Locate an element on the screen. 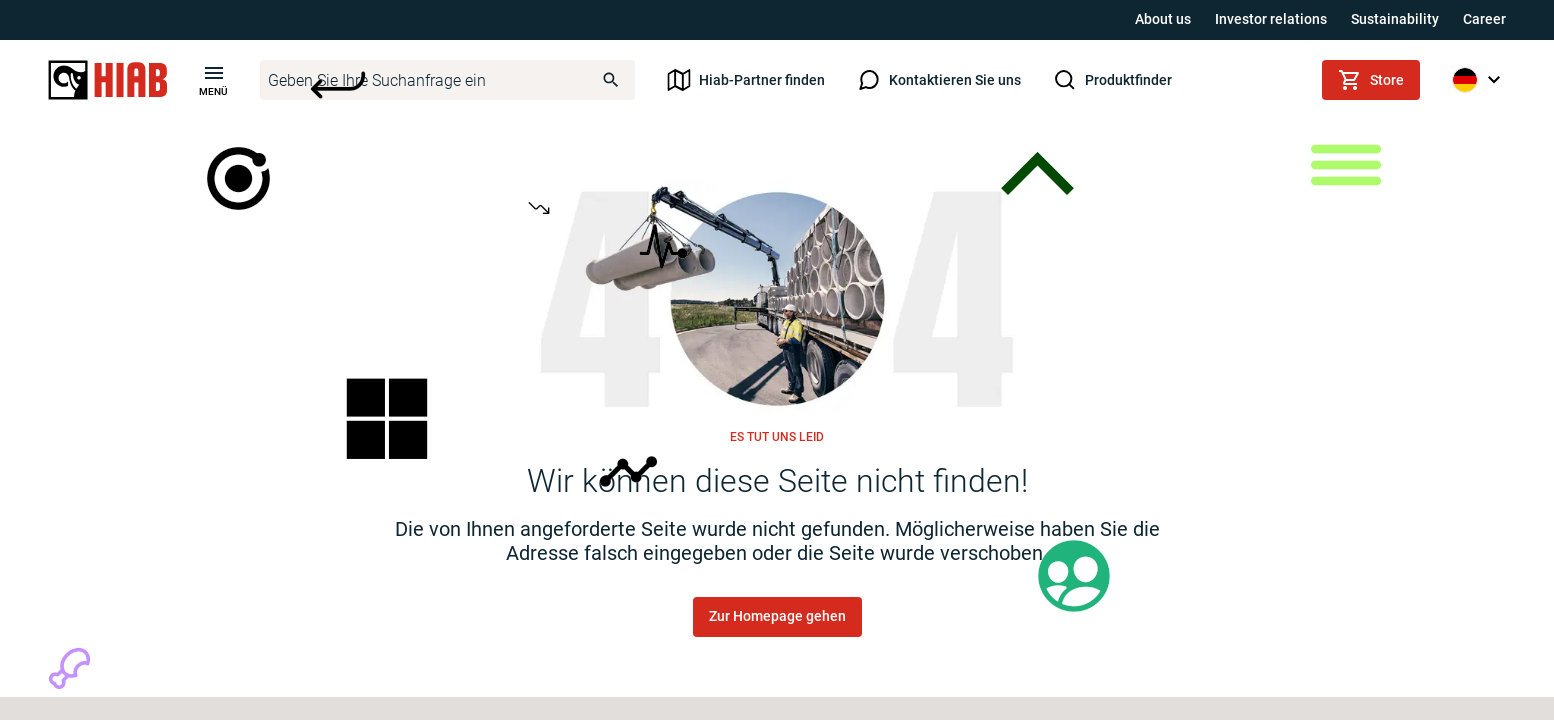  sign in with Microsoft account is located at coordinates (387, 419).